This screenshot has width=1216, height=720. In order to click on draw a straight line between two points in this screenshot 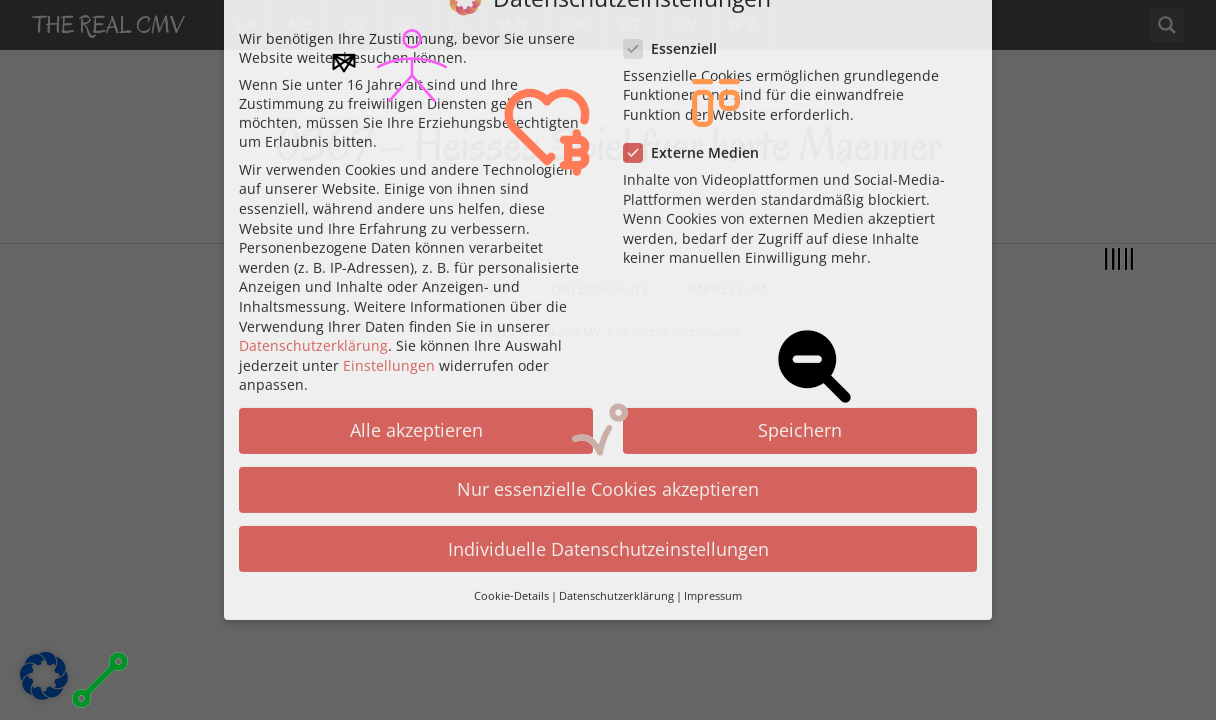, I will do `click(100, 680)`.